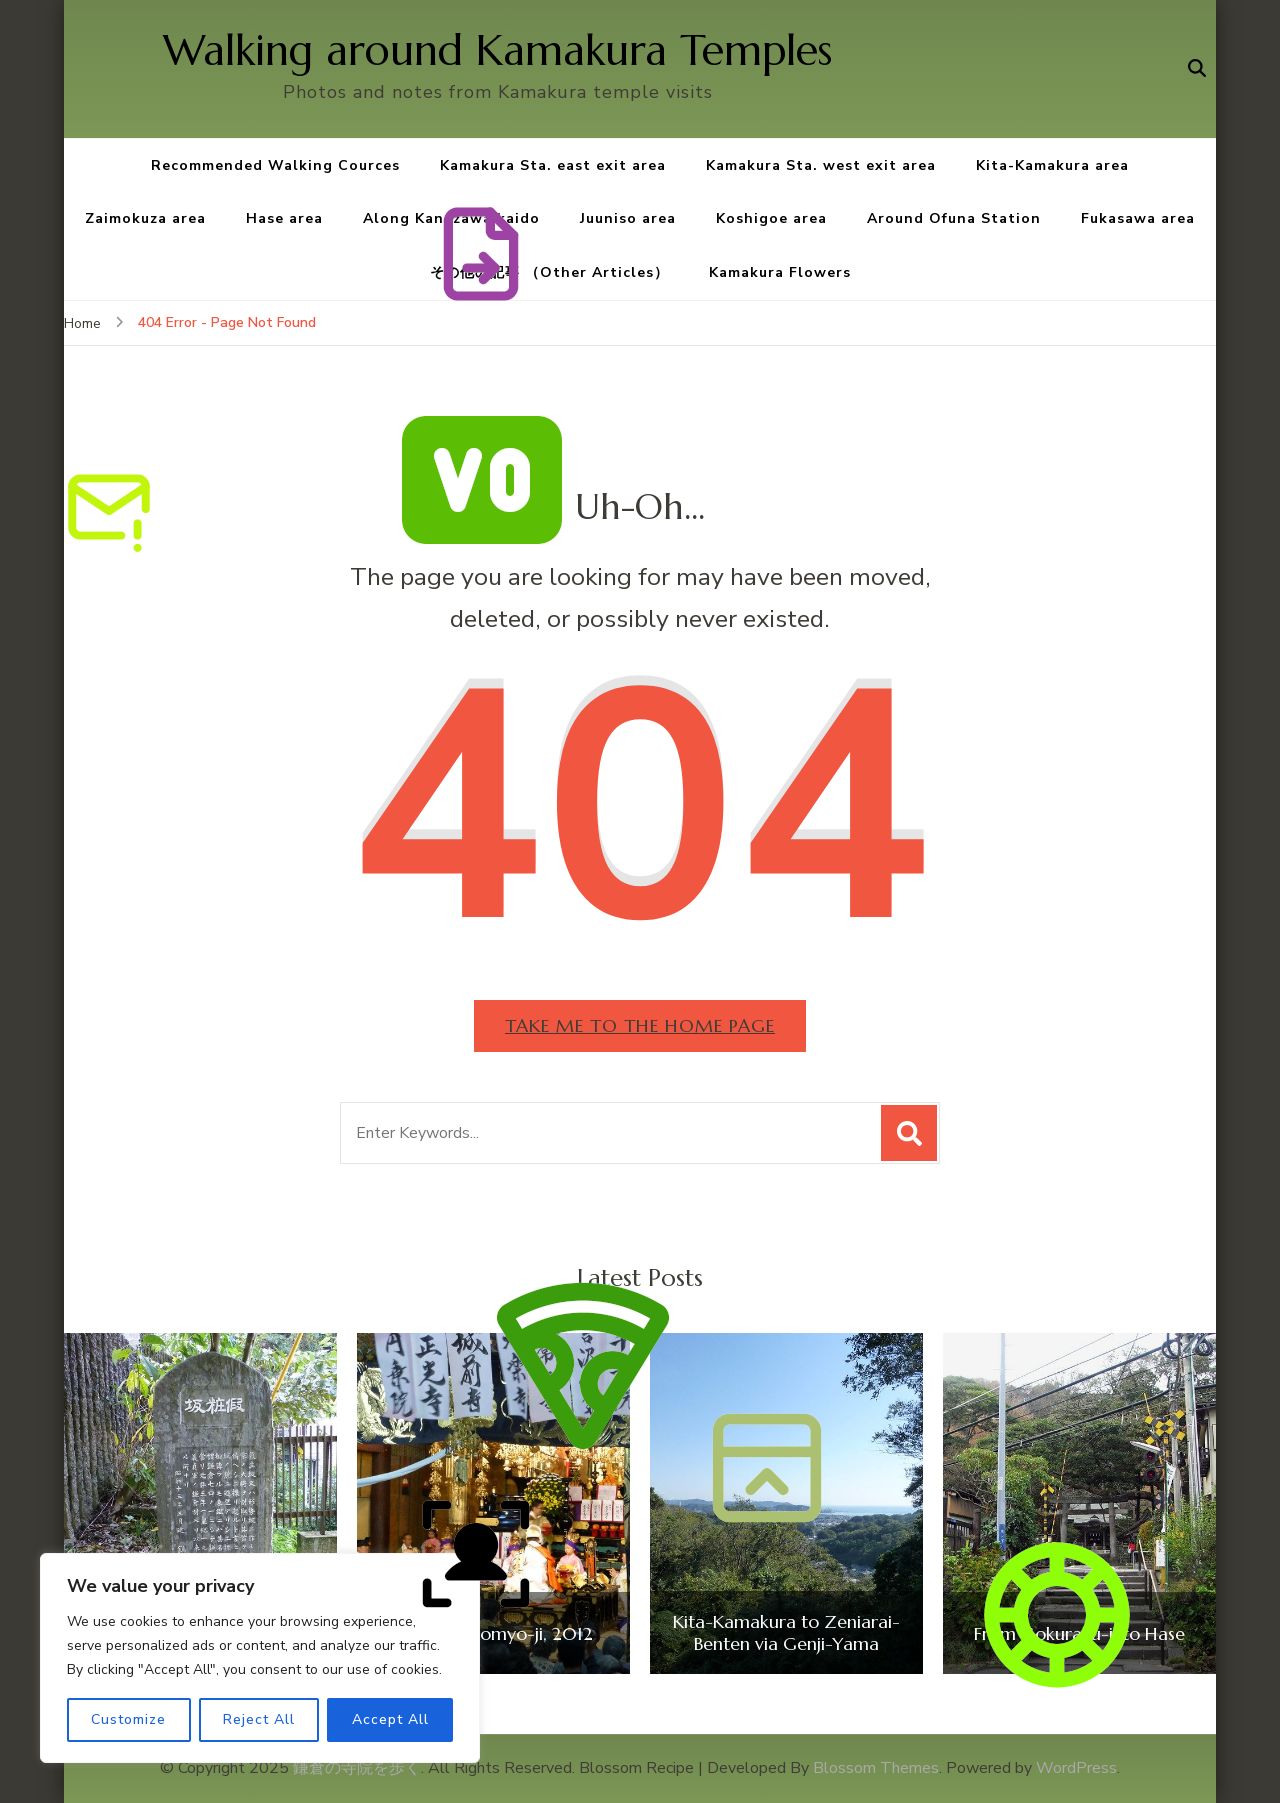 The image size is (1280, 1803). What do you see at coordinates (767, 1468) in the screenshot?
I see `collapse top panel` at bounding box center [767, 1468].